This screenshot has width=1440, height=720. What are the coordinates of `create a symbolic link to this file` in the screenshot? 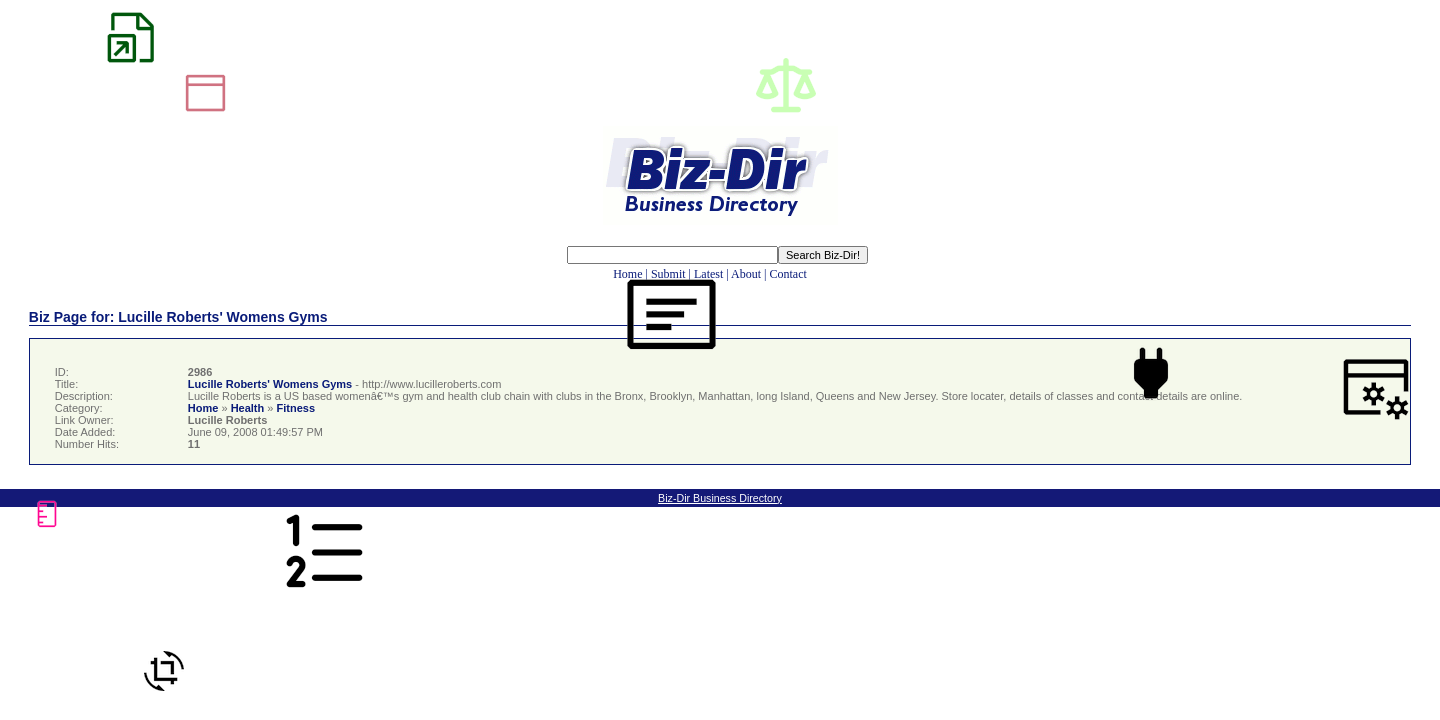 It's located at (132, 37).